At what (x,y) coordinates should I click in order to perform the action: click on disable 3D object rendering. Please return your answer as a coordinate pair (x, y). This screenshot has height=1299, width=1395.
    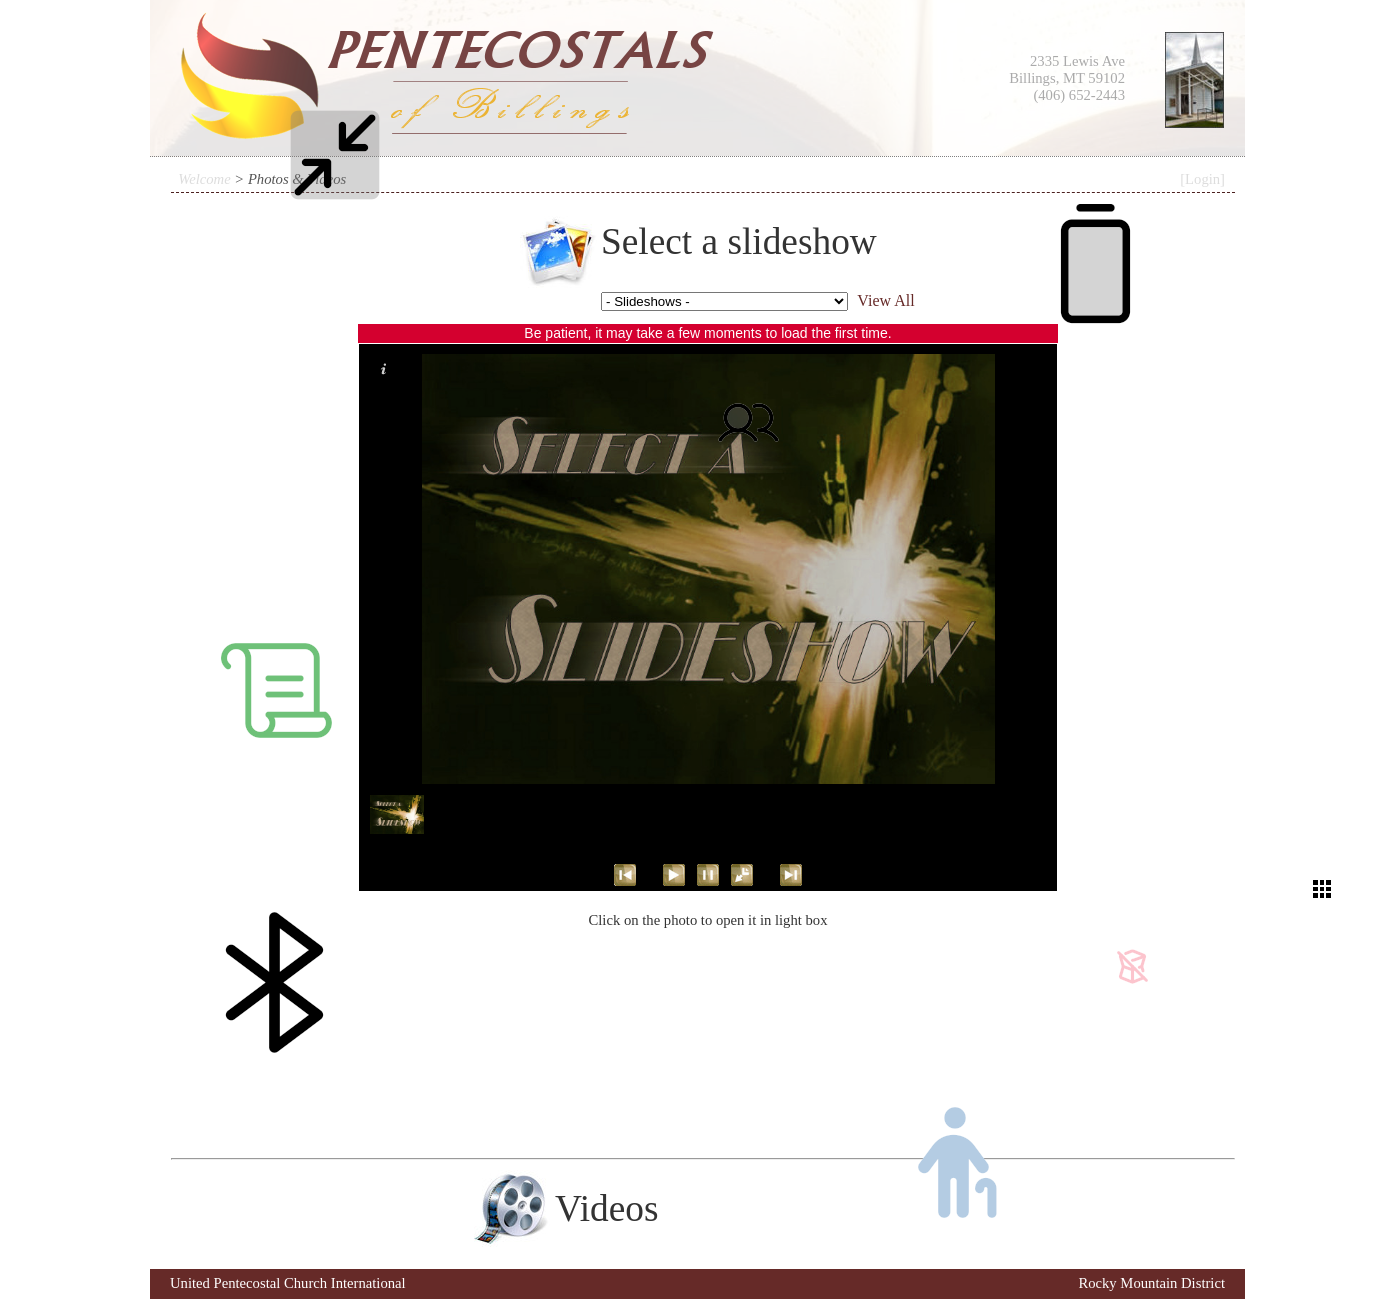
    Looking at the image, I should click on (1132, 966).